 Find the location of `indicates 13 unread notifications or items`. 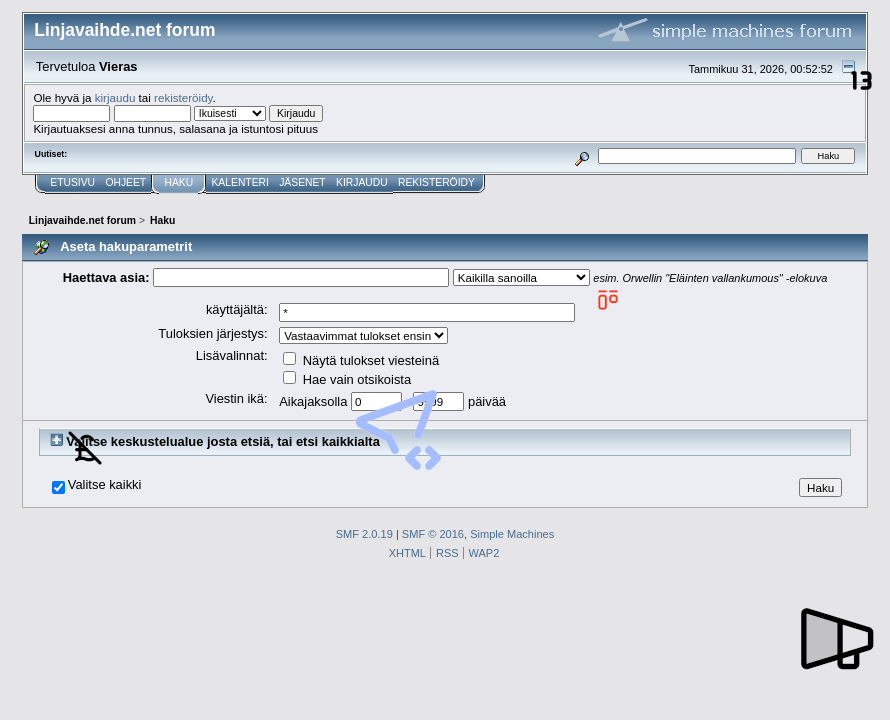

indicates 13 unread notifications or items is located at coordinates (860, 80).